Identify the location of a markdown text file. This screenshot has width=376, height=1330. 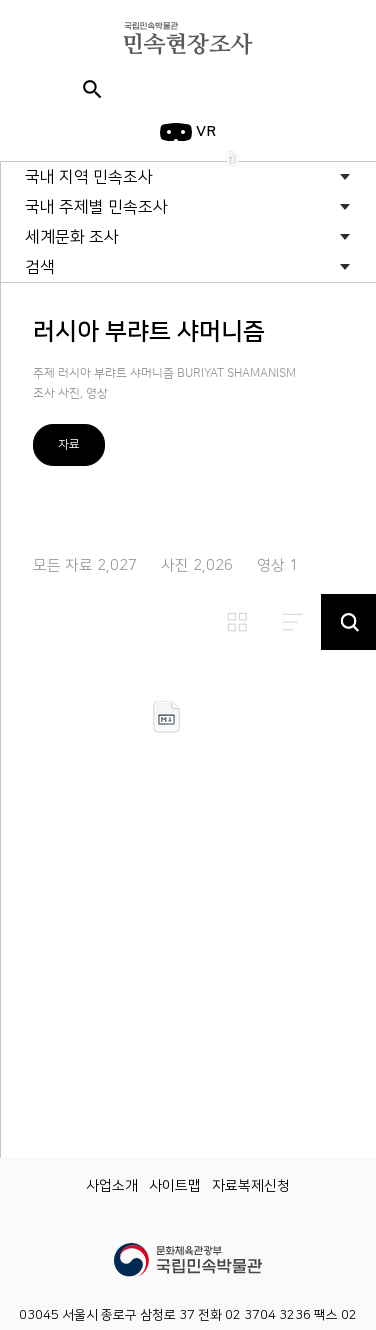
(166, 716).